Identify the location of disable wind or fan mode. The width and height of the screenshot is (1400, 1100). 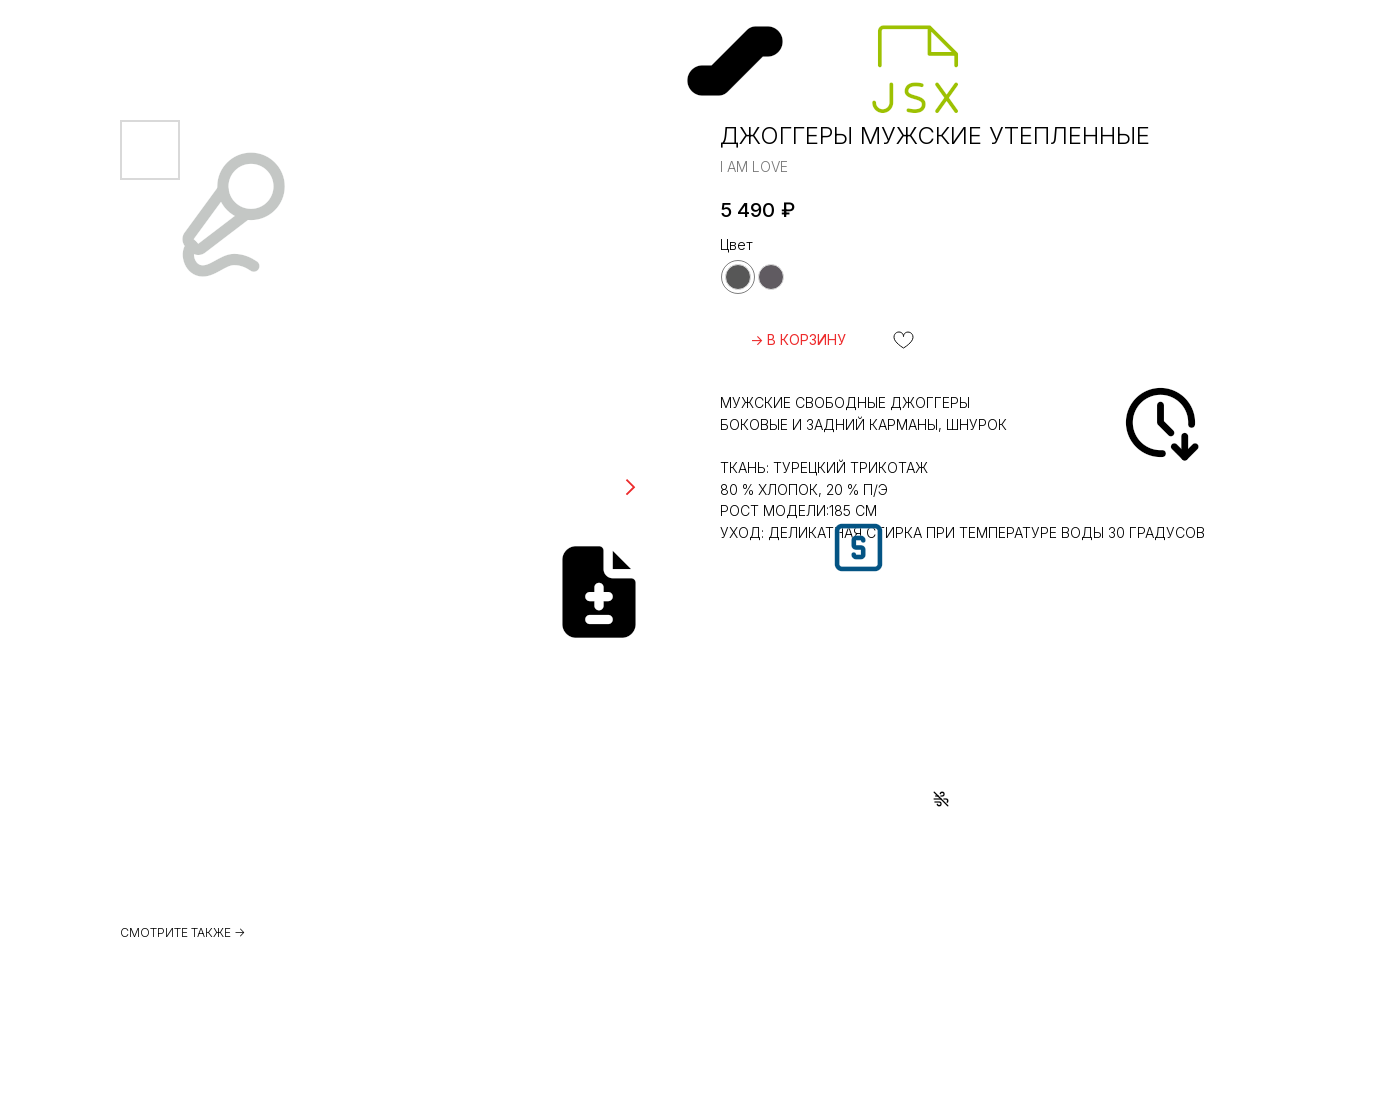
(941, 799).